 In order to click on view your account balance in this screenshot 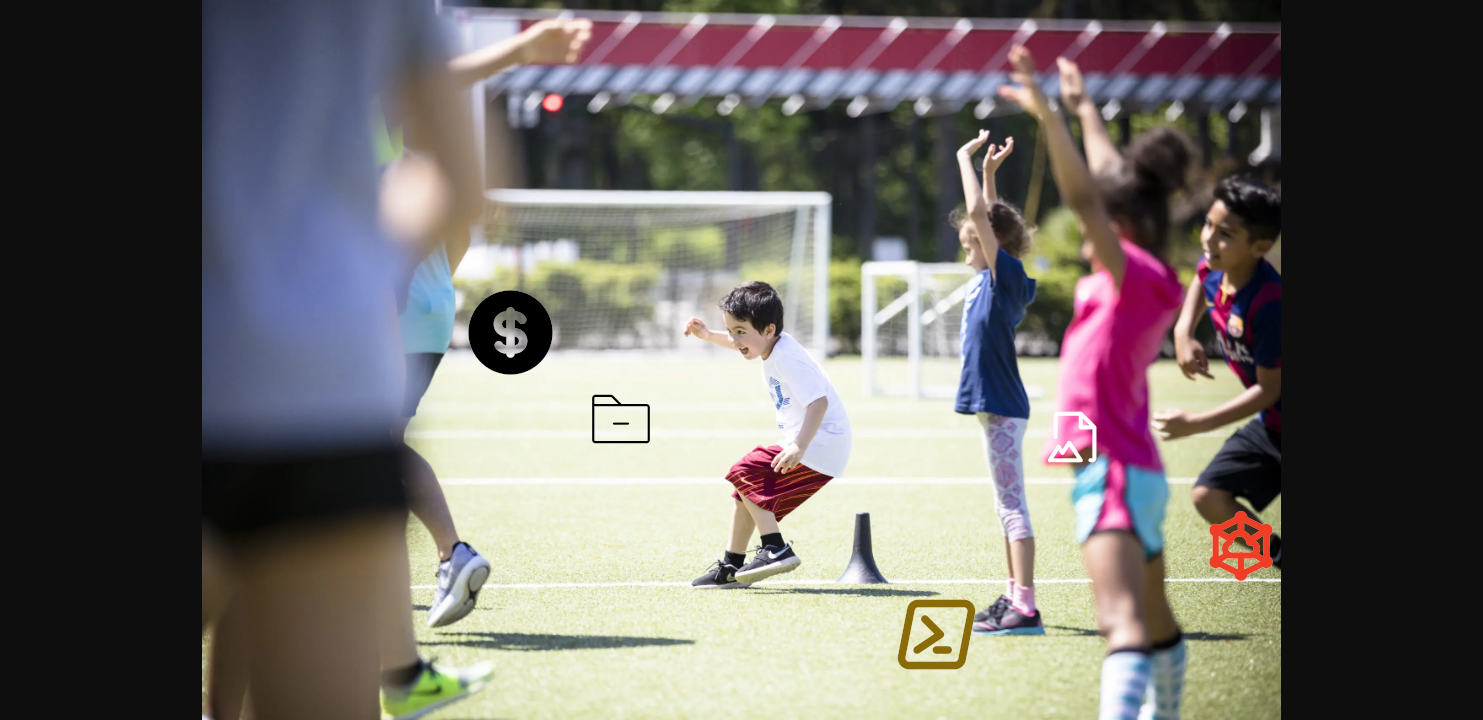, I will do `click(510, 332)`.